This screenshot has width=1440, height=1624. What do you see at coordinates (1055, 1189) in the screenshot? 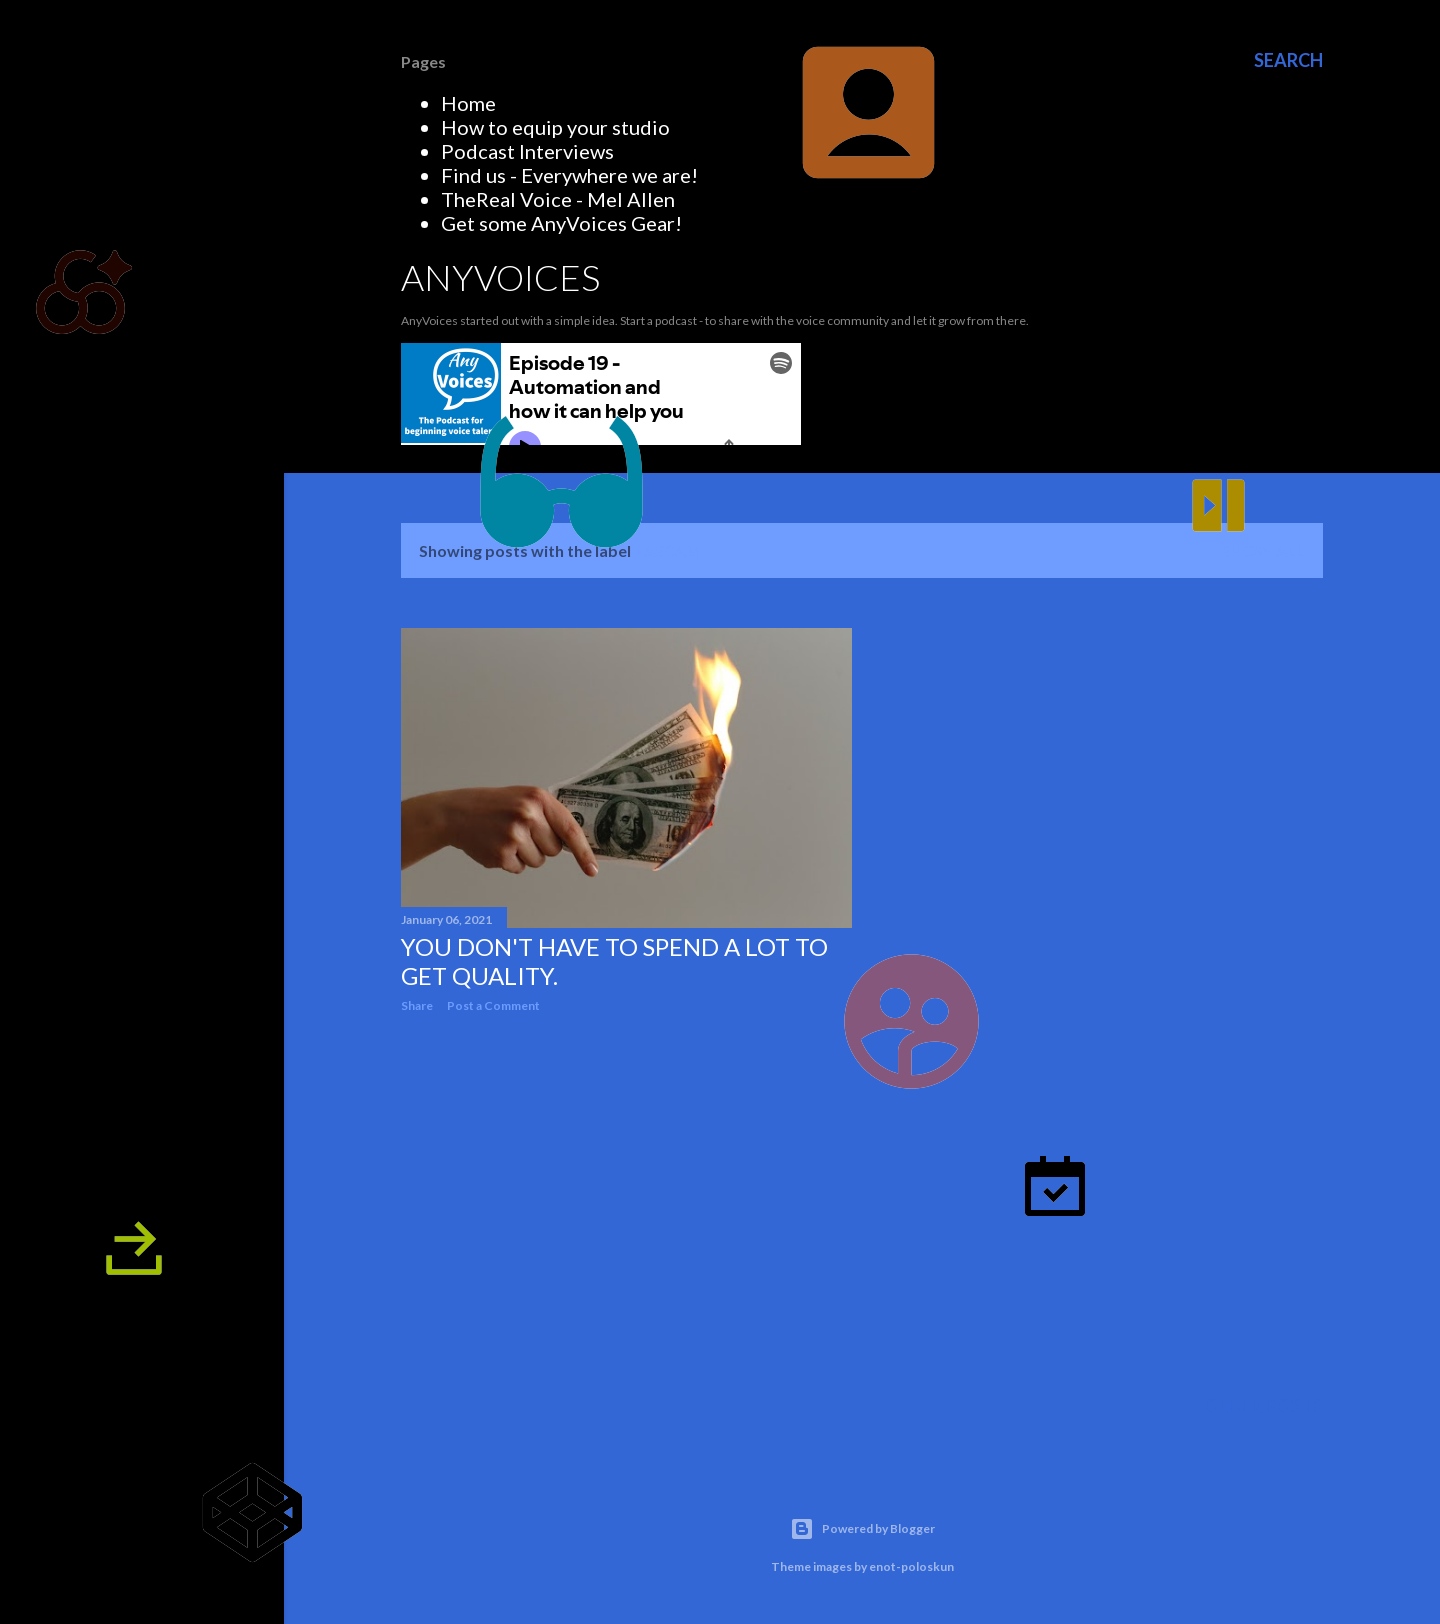
I see `confirm a scheduled event or appointment` at bounding box center [1055, 1189].